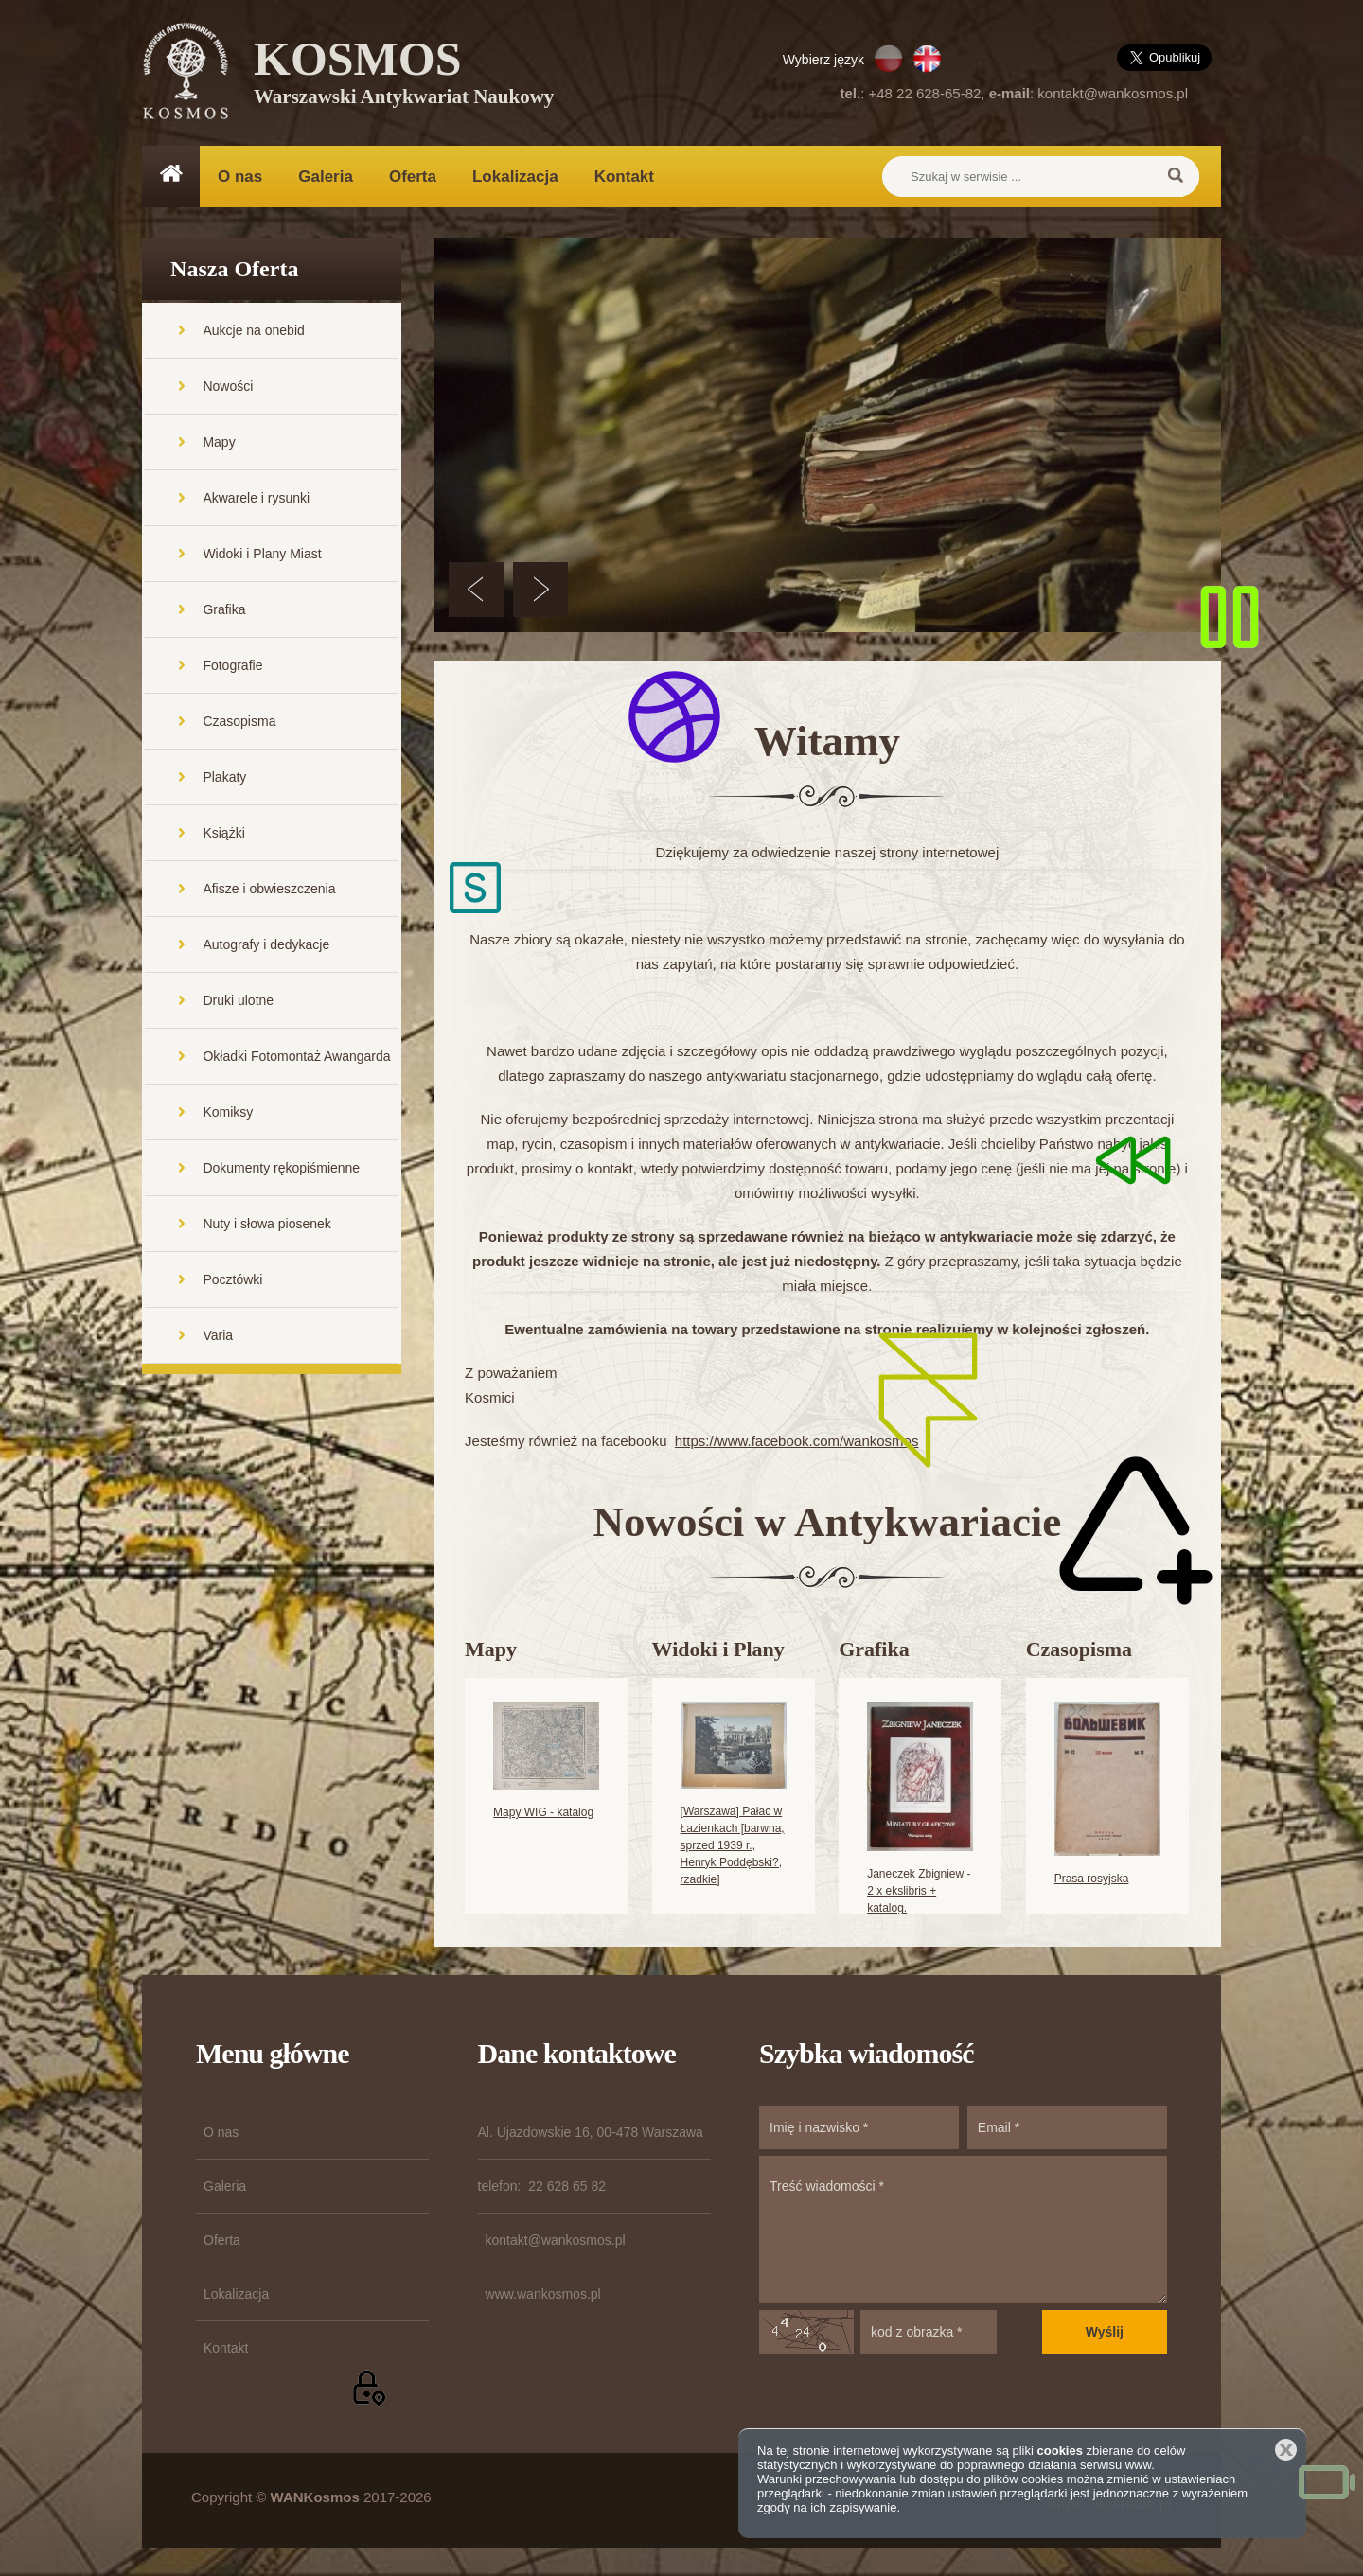 The image size is (1363, 2576). Describe the element at coordinates (928, 1392) in the screenshot. I see `open framer app` at that location.